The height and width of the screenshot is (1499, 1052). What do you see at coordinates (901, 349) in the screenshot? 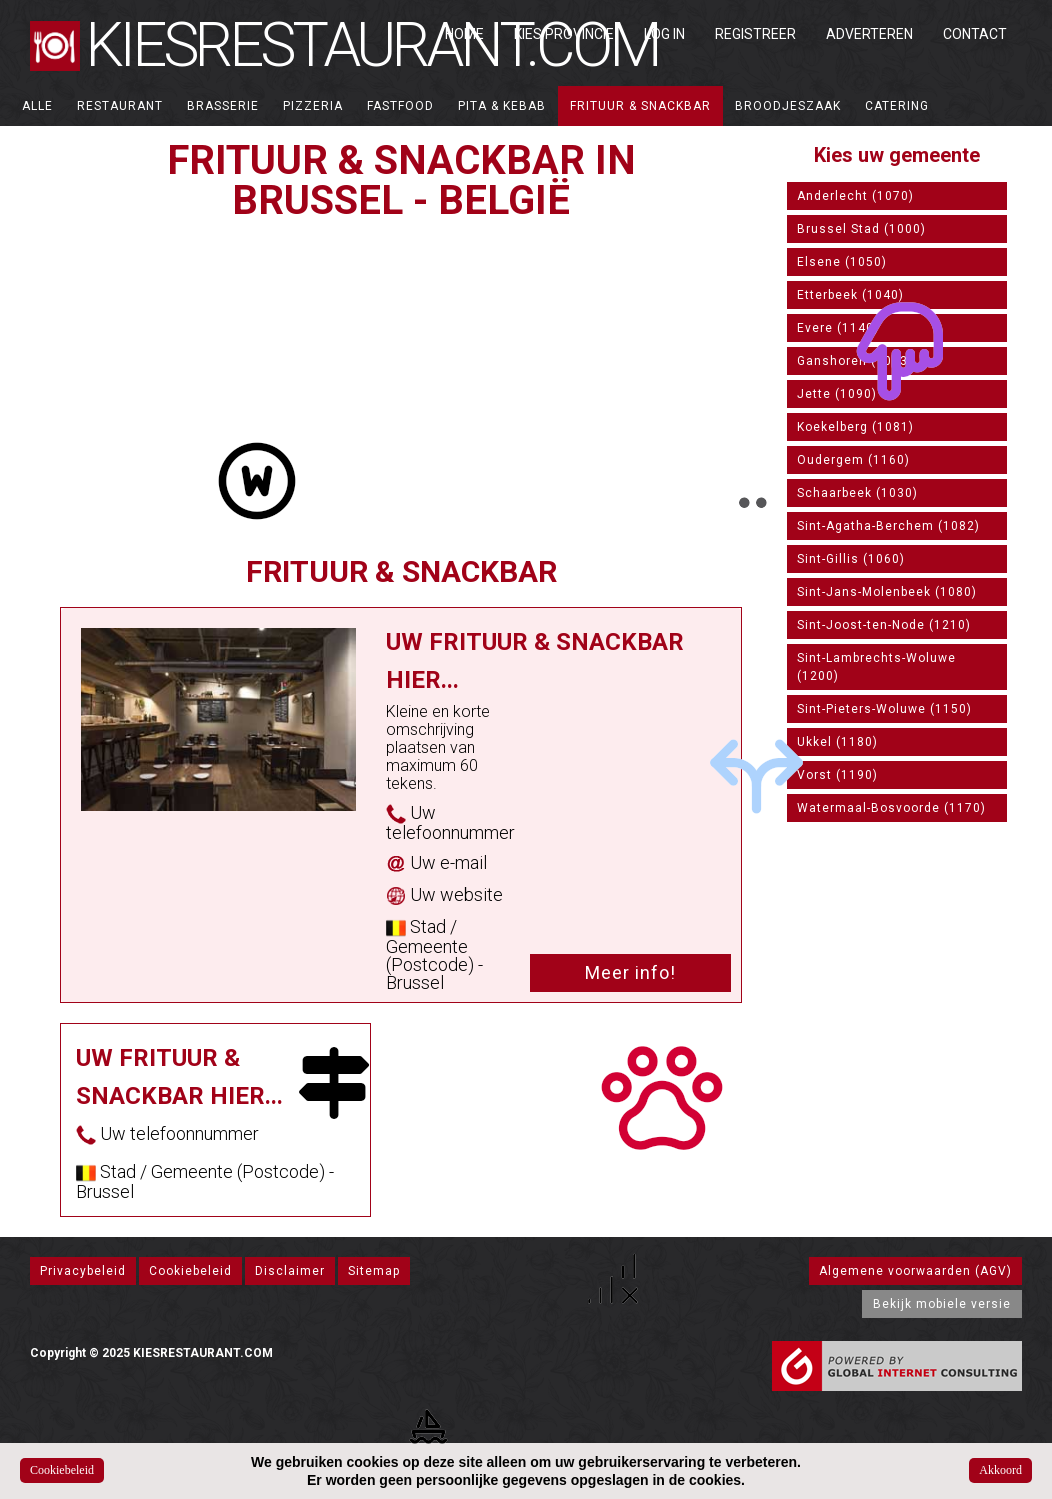
I see `scroll down or swipe downward` at bounding box center [901, 349].